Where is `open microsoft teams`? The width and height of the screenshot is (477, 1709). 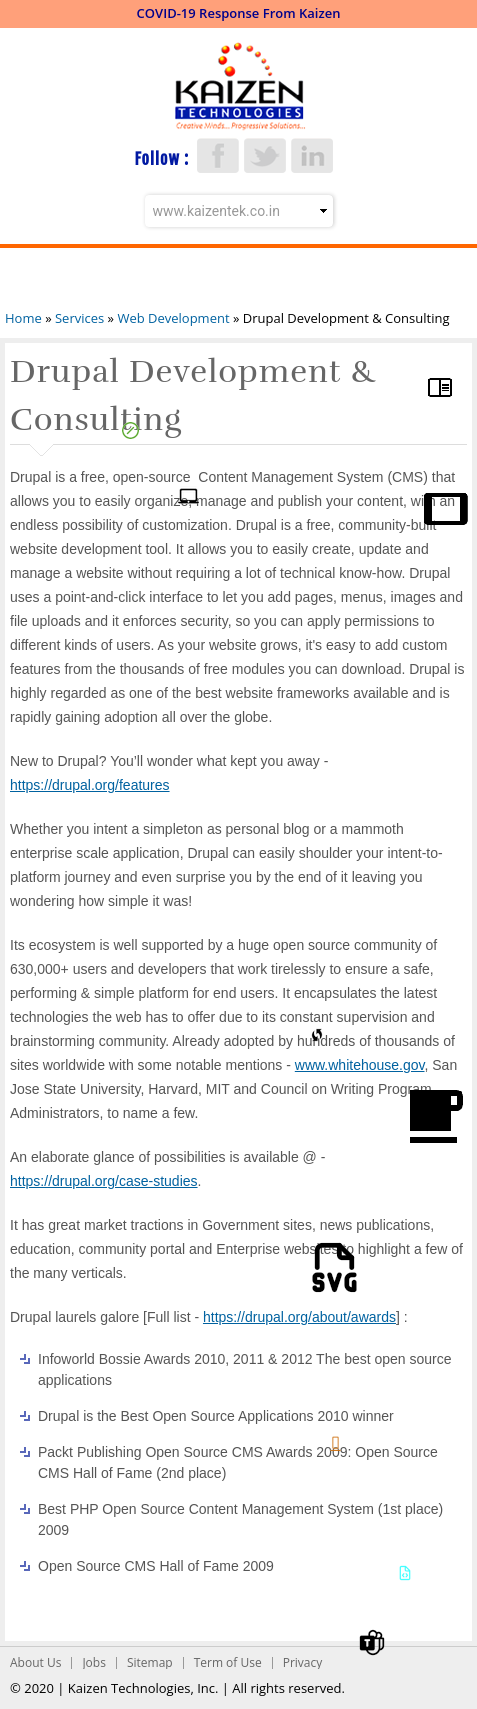 open microsoft teams is located at coordinates (372, 1643).